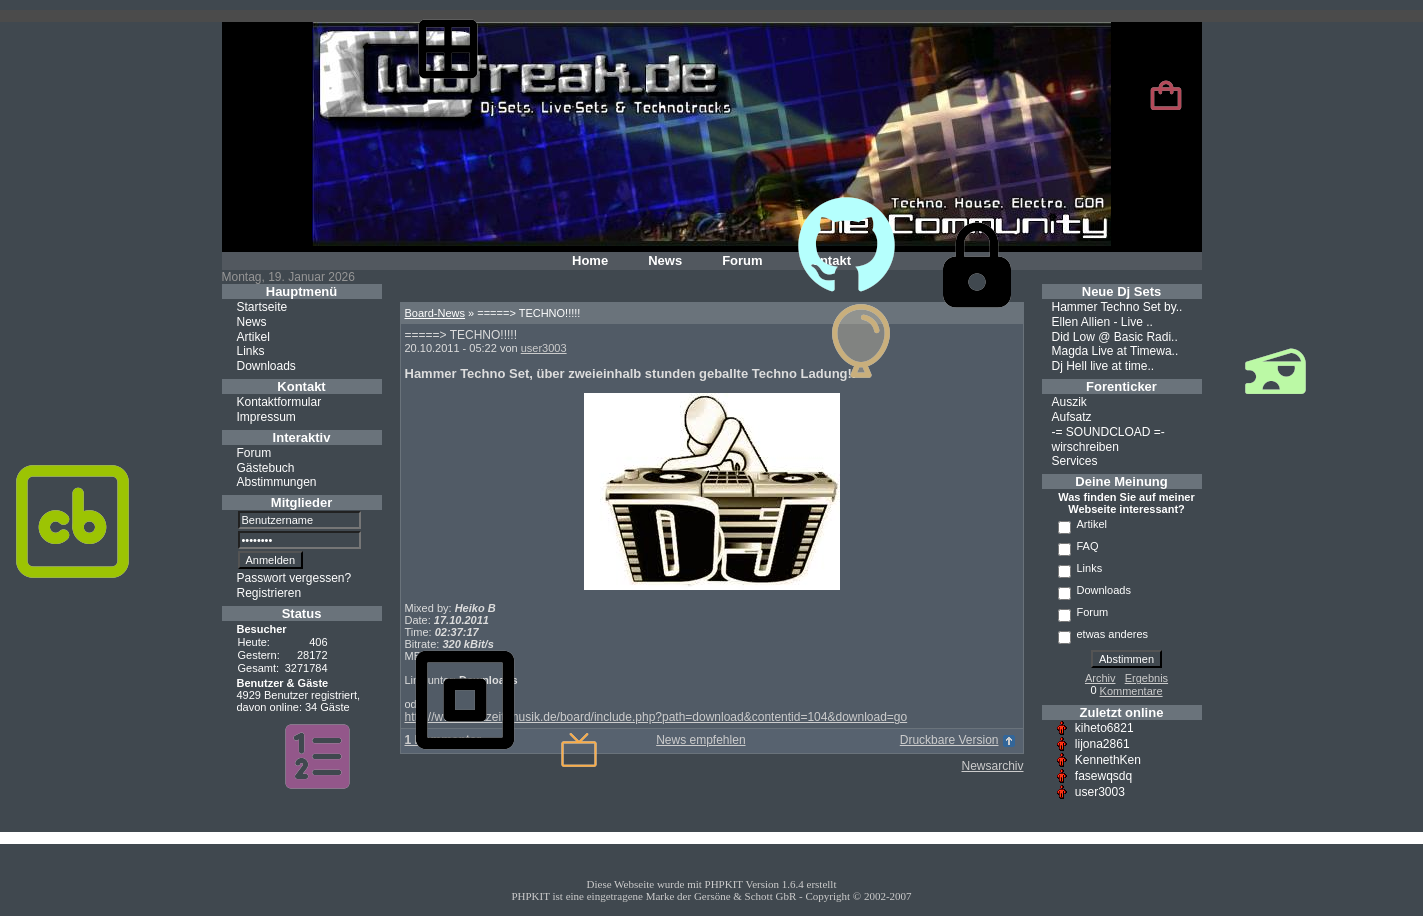 The height and width of the screenshot is (916, 1423). What do you see at coordinates (579, 752) in the screenshot?
I see `access tv or video streaming content` at bounding box center [579, 752].